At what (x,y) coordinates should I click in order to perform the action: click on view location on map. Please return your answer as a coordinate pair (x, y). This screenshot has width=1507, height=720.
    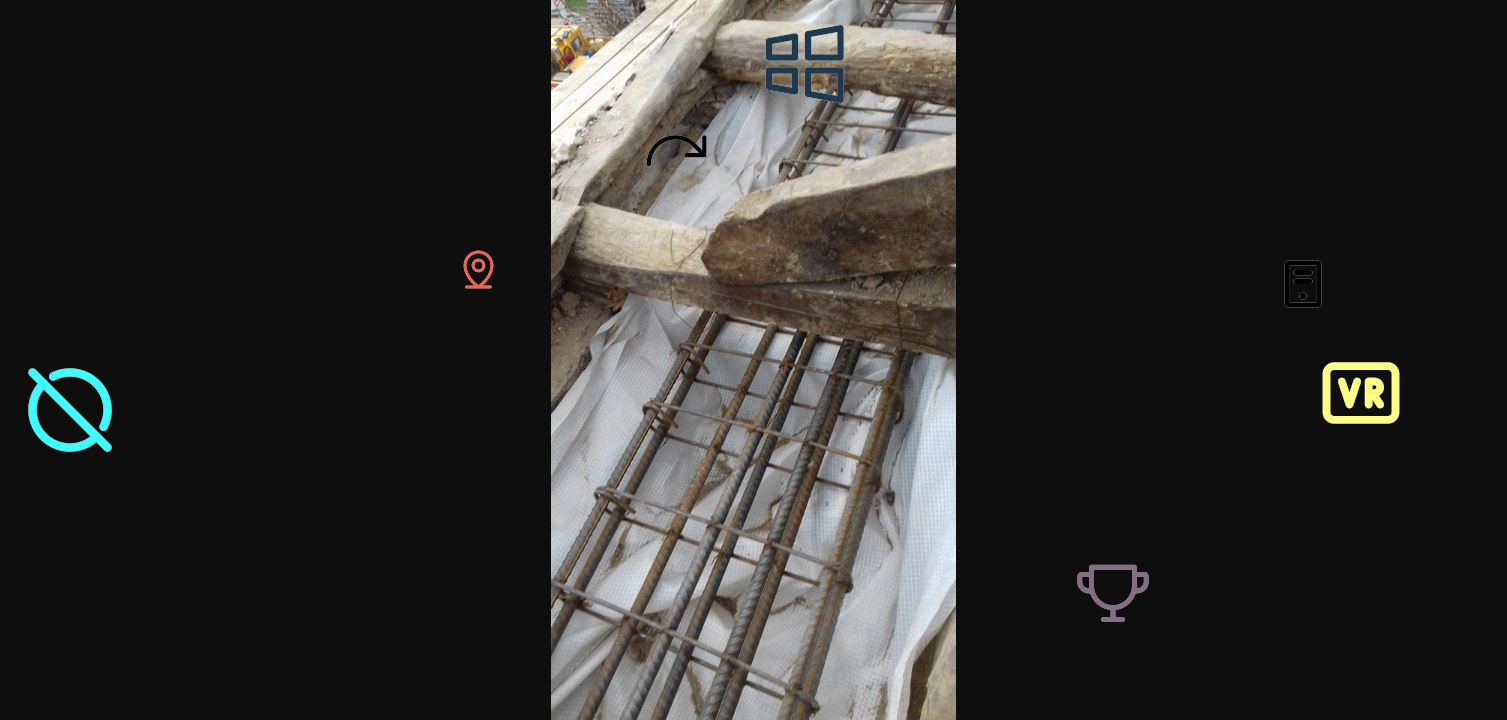
    Looking at the image, I should click on (478, 269).